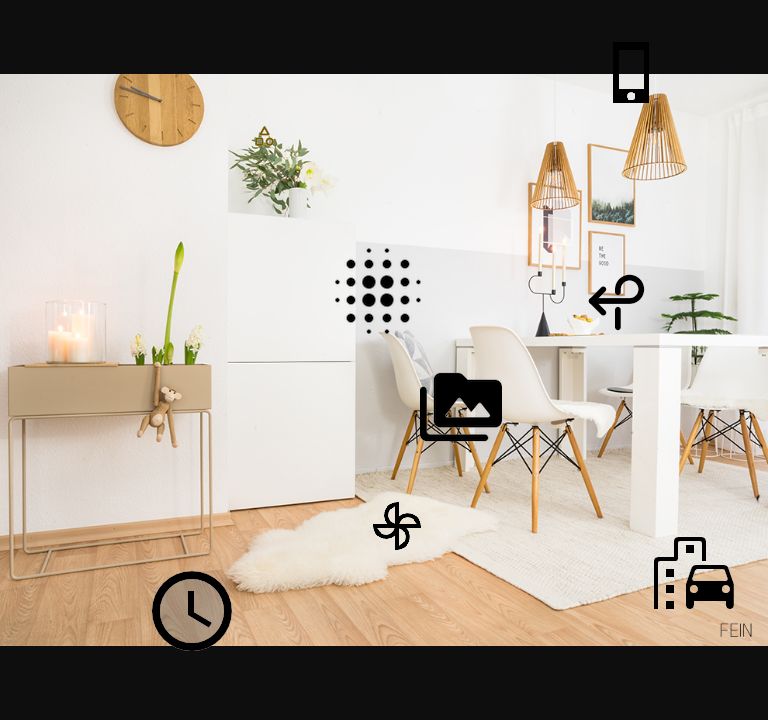 The image size is (768, 720). I want to click on view time or clock settings, so click(192, 611).